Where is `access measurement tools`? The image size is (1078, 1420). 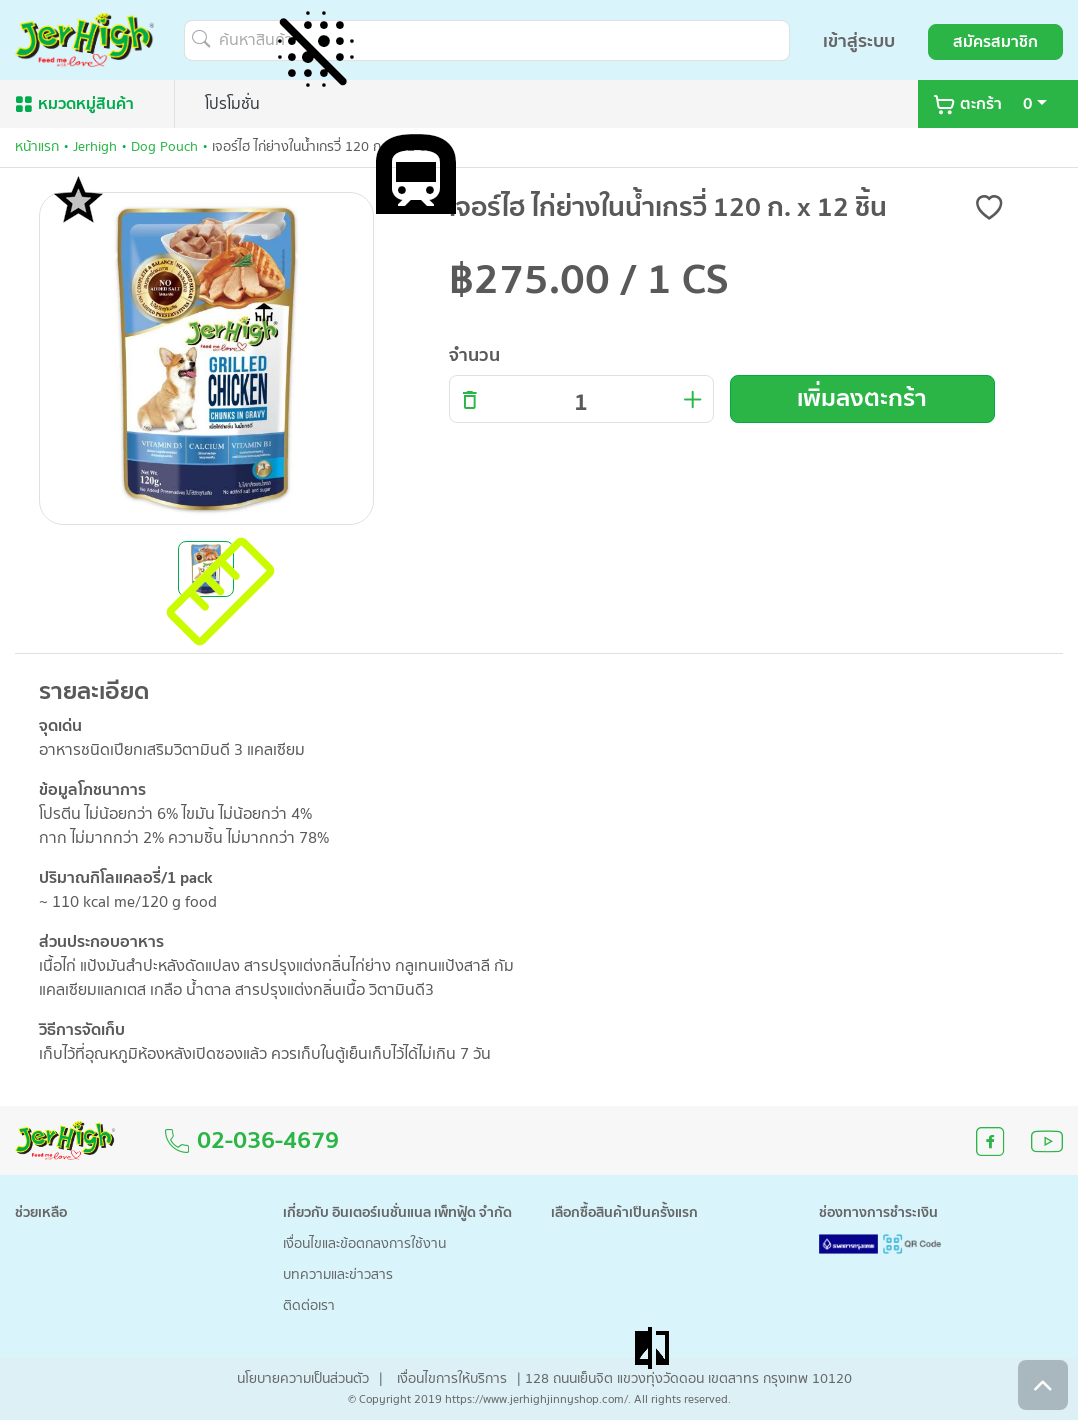 access measurement tools is located at coordinates (220, 591).